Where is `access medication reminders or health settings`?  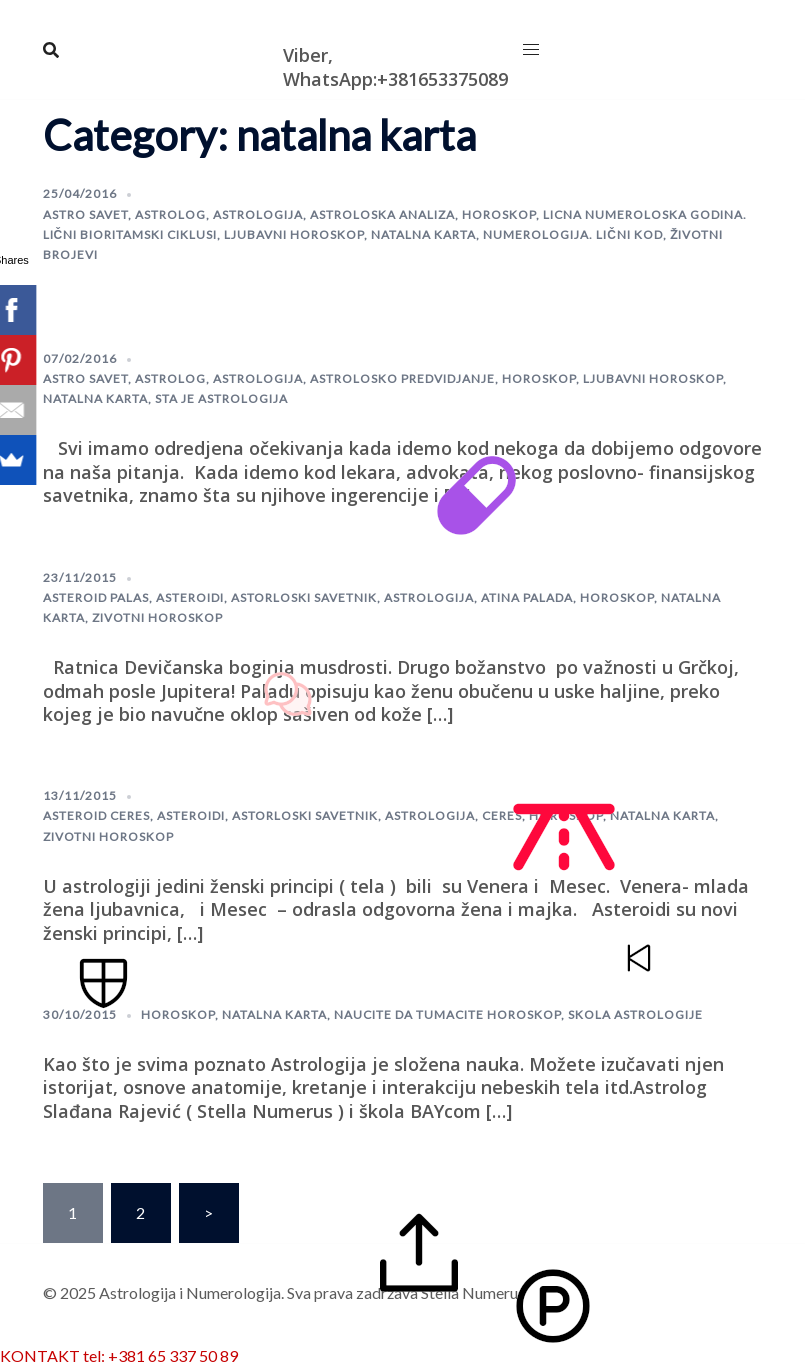 access medication reminders or health settings is located at coordinates (476, 495).